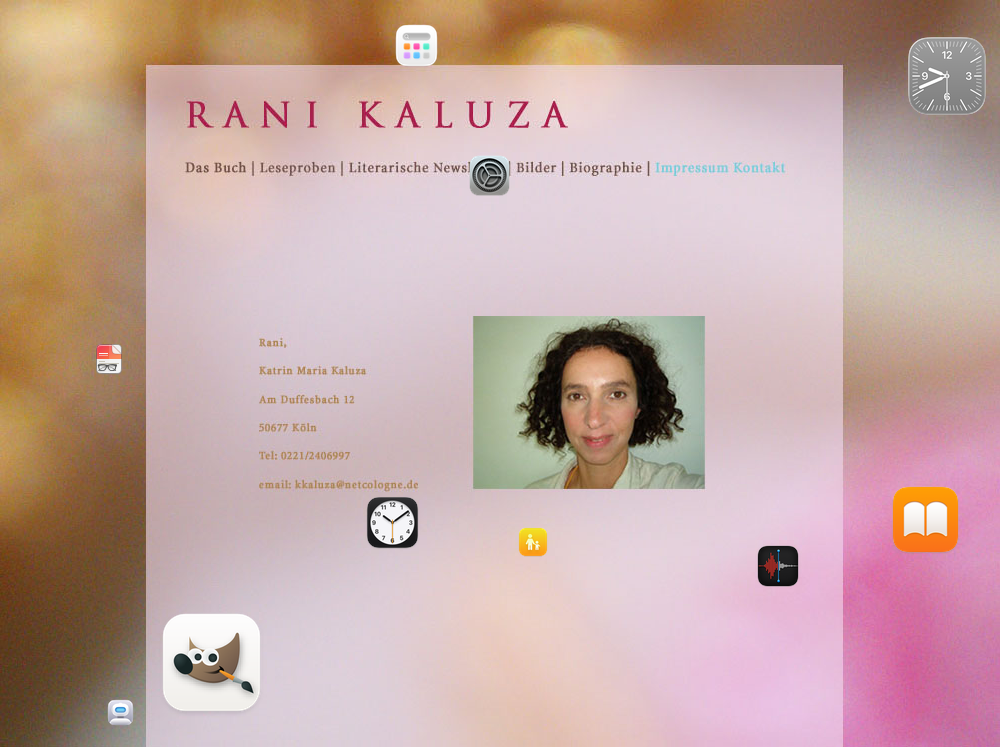  I want to click on open the voice memos app, so click(778, 566).